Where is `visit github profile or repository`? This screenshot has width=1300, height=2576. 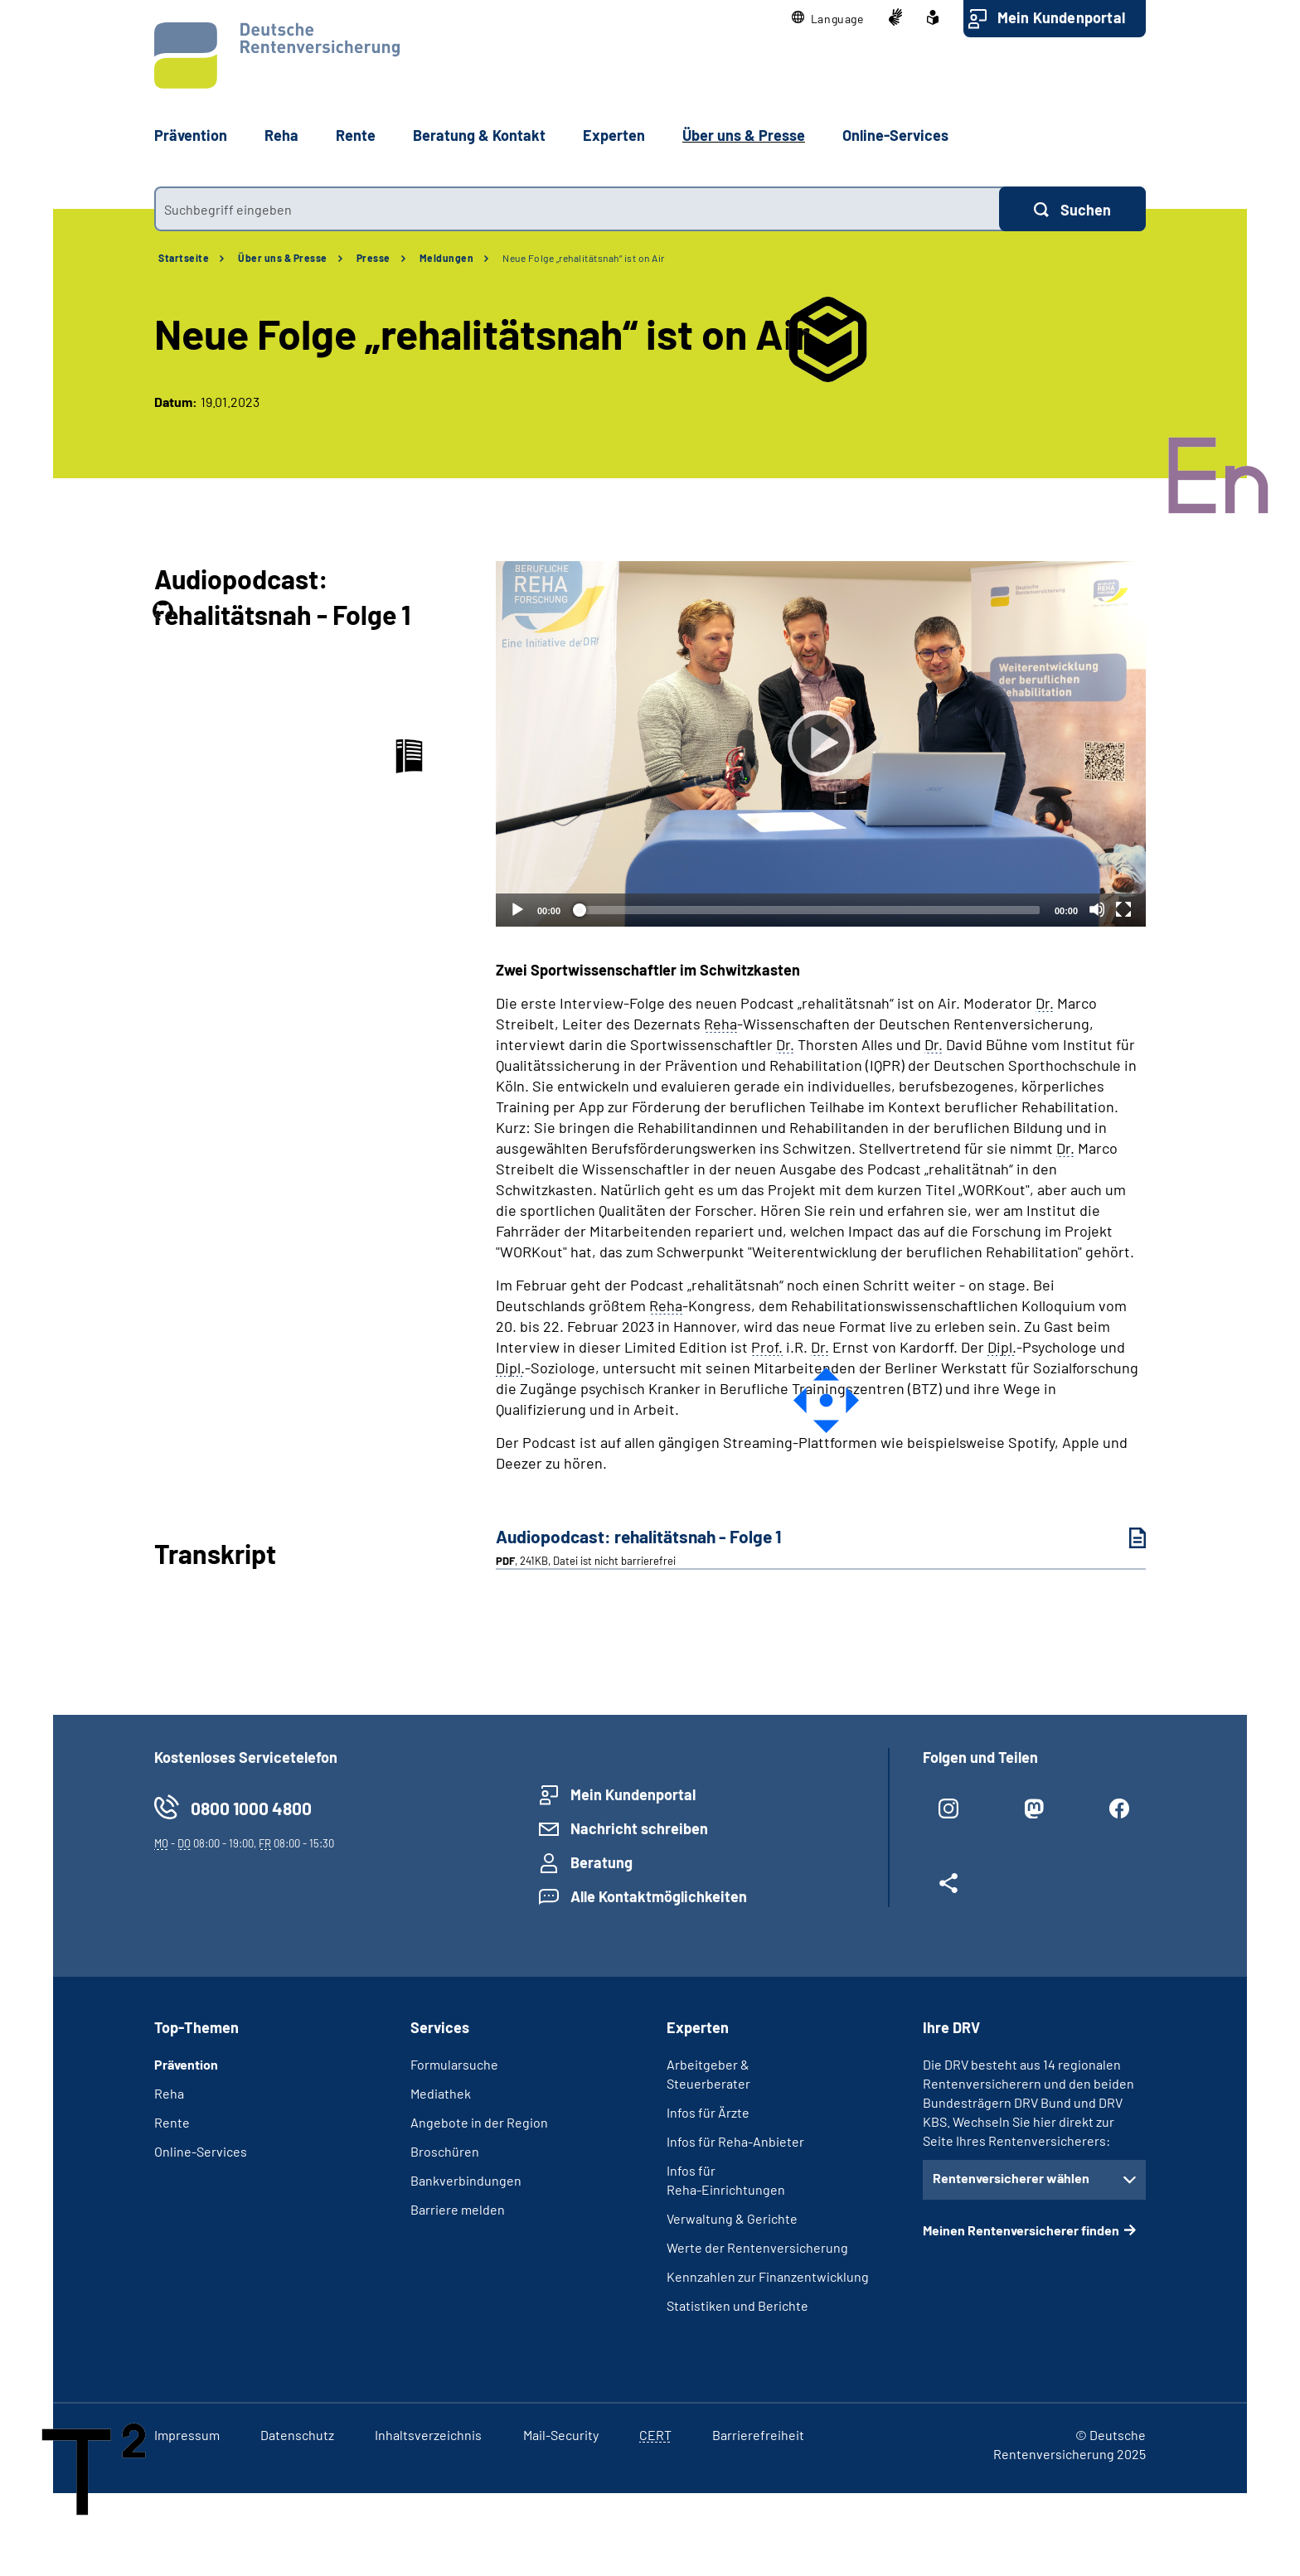 visit github profile or repository is located at coordinates (162, 610).